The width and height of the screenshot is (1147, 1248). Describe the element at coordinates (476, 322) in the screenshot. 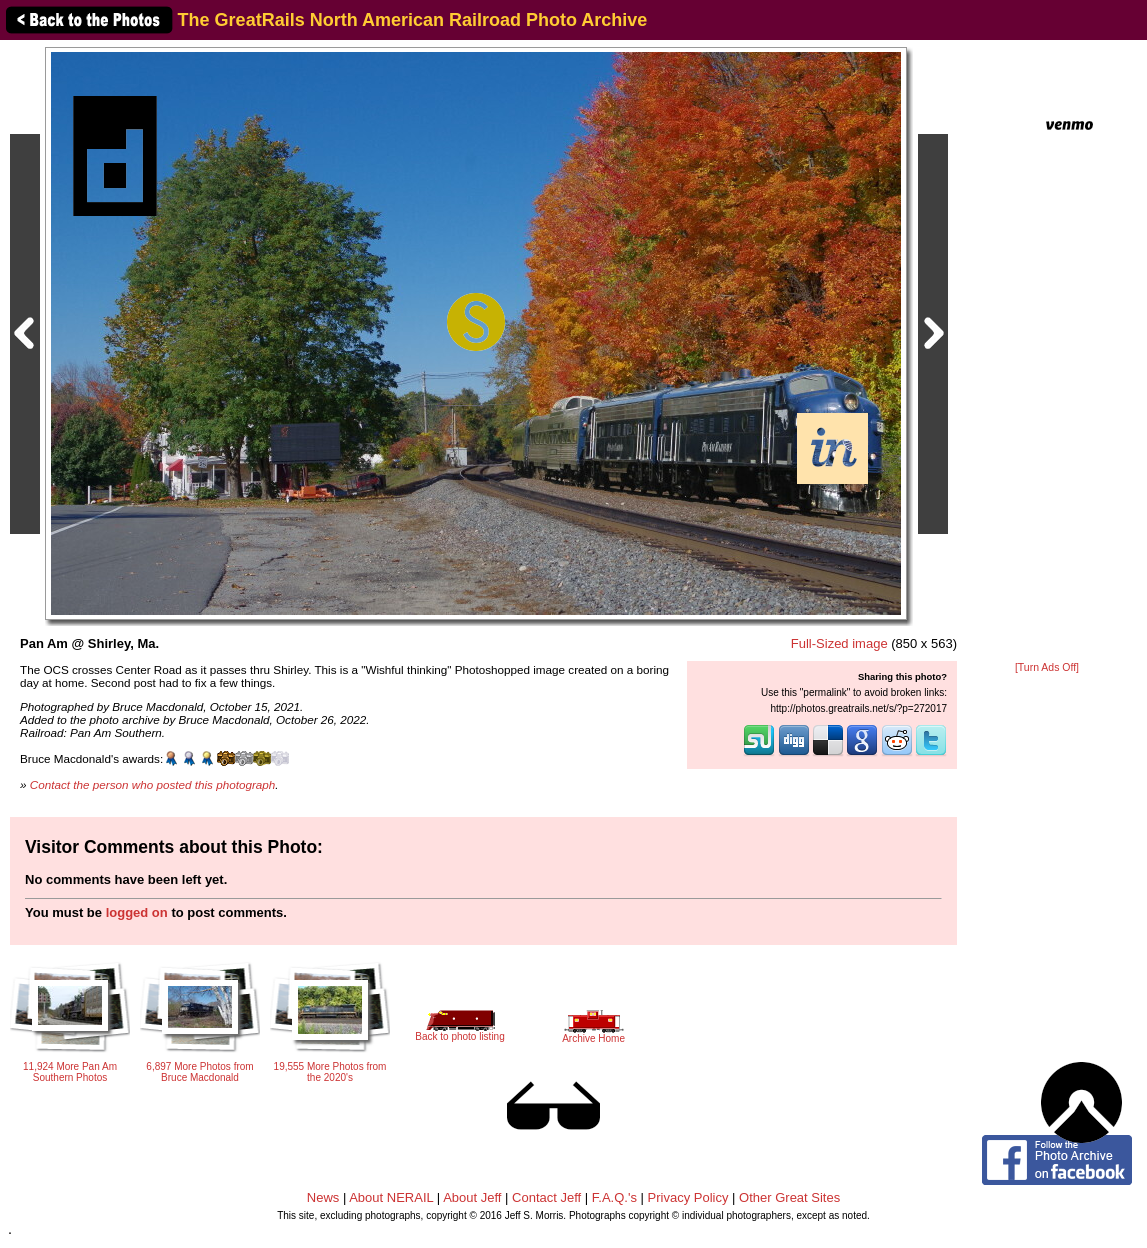

I see `swiper javascript library logo` at that location.